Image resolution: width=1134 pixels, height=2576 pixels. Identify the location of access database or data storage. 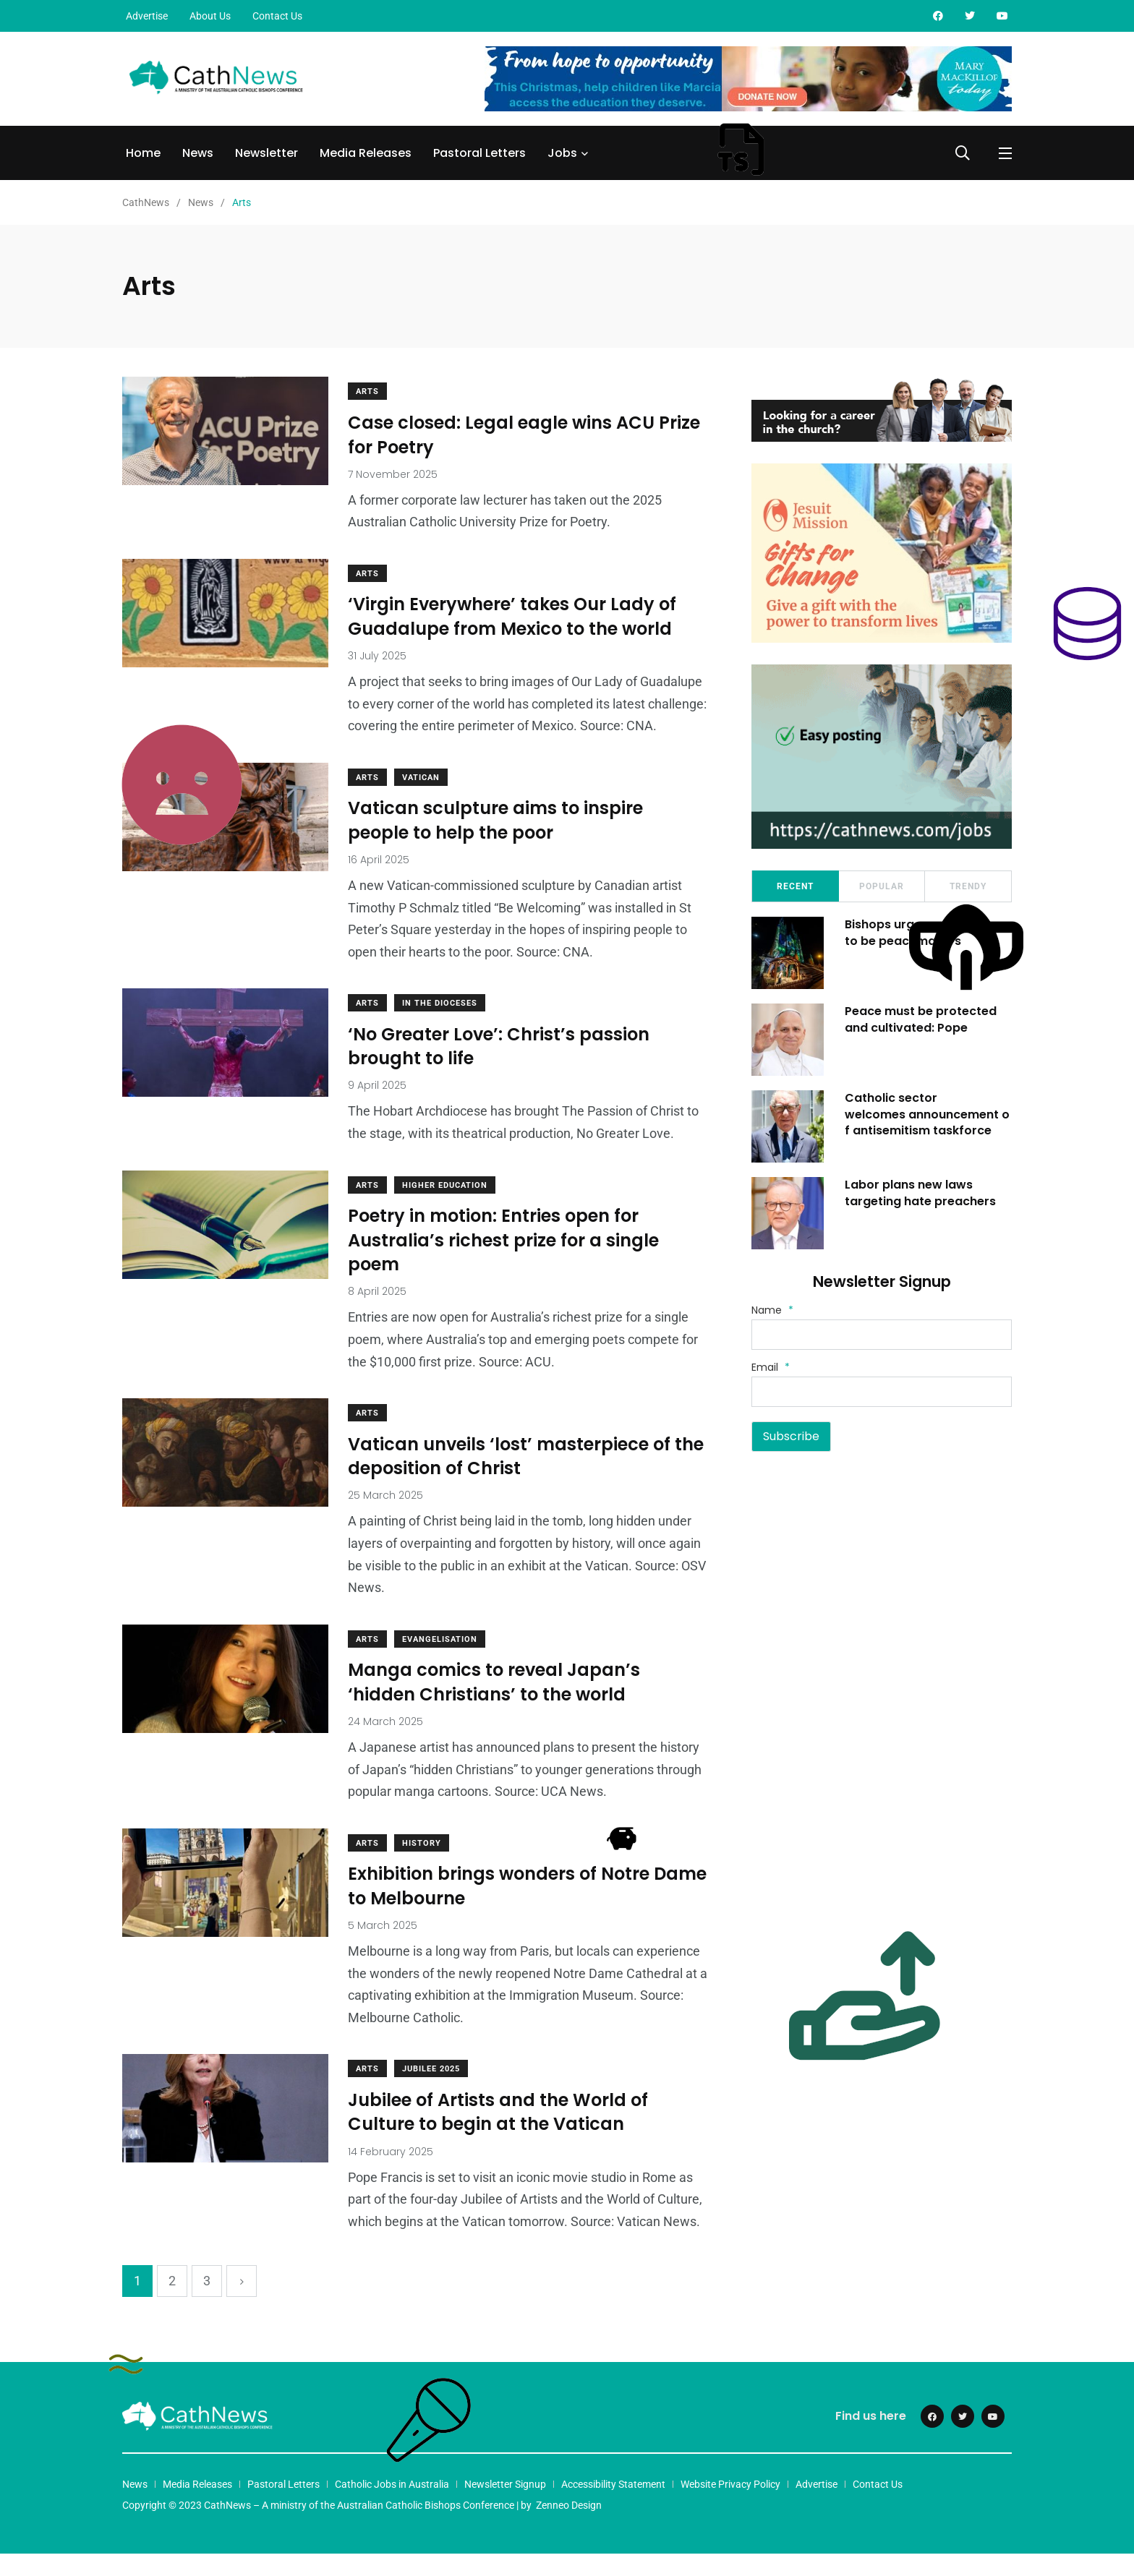
(1087, 623).